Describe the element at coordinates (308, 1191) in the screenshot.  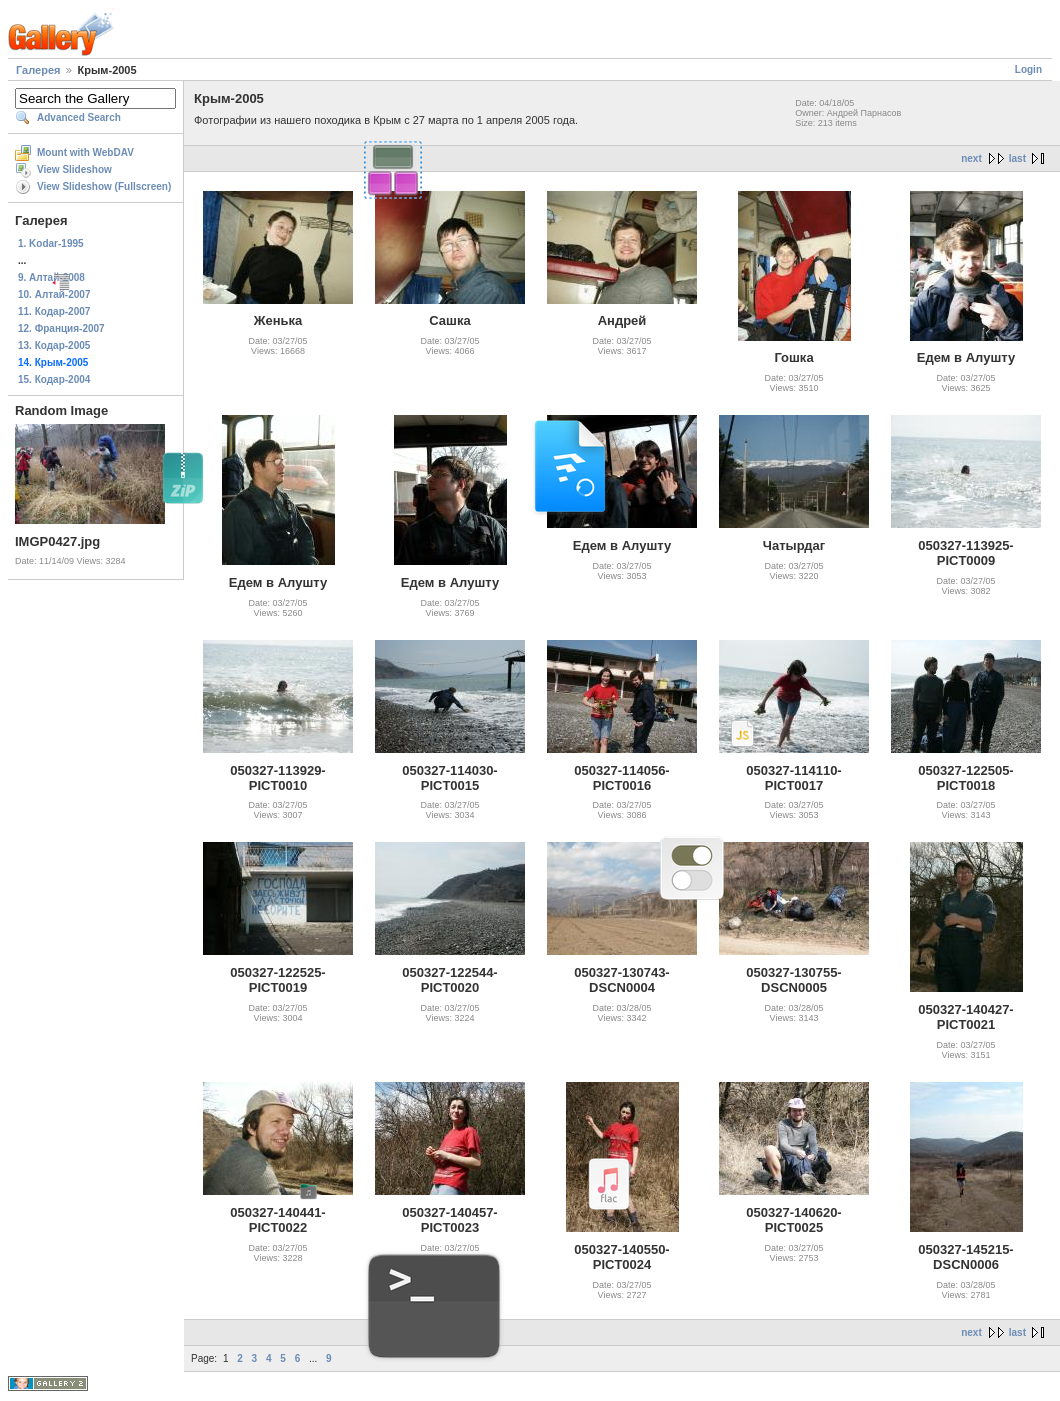
I see `open your music folder` at that location.